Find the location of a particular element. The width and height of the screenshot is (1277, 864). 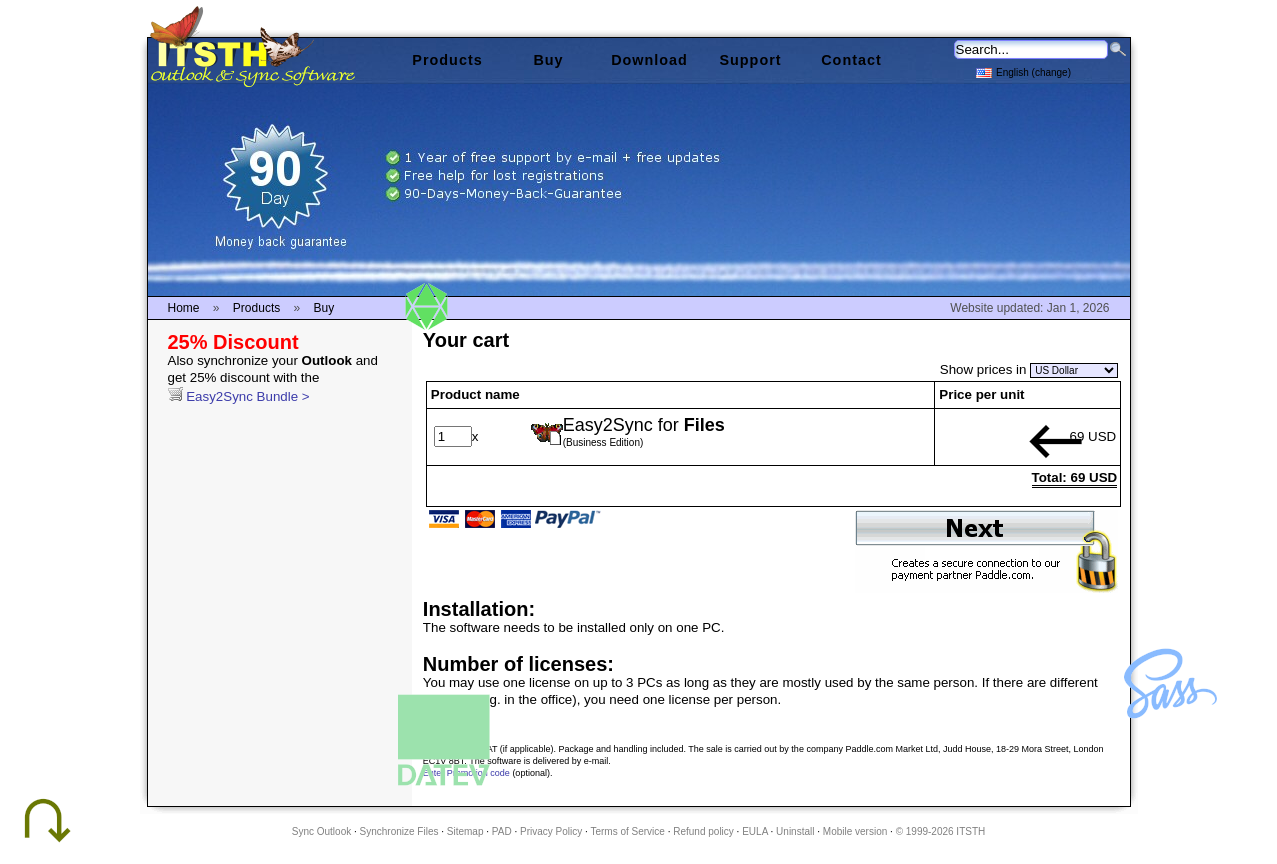

clever cloud platform logo is located at coordinates (426, 306).